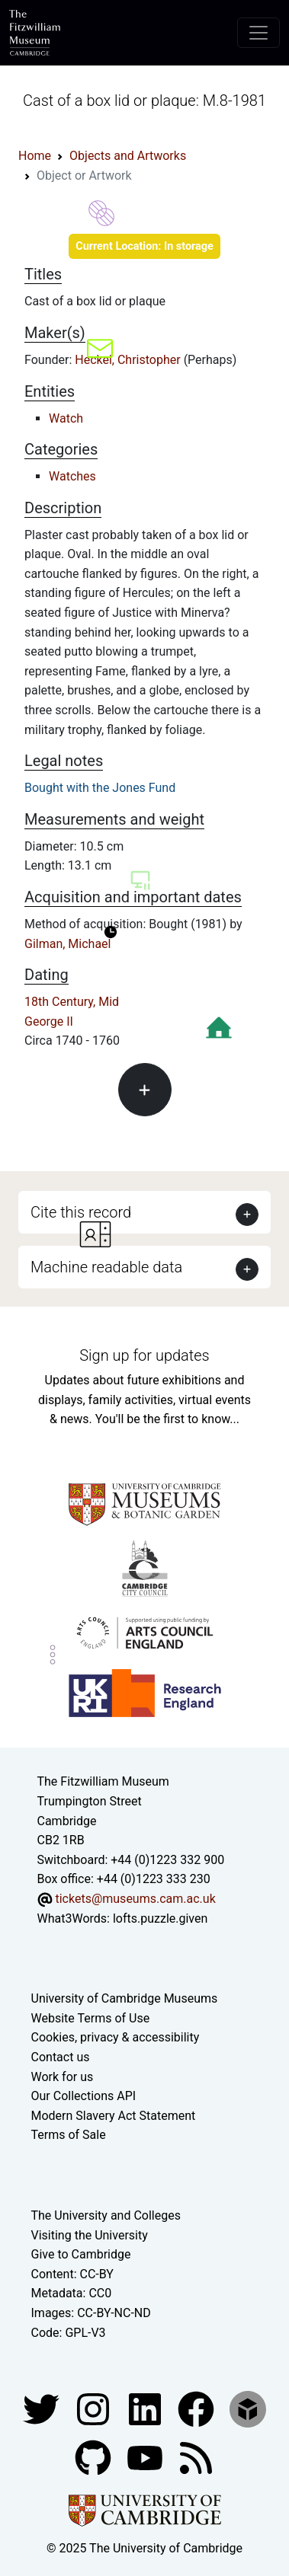 The image size is (289, 2576). Describe the element at coordinates (111, 932) in the screenshot. I see `view current time` at that location.